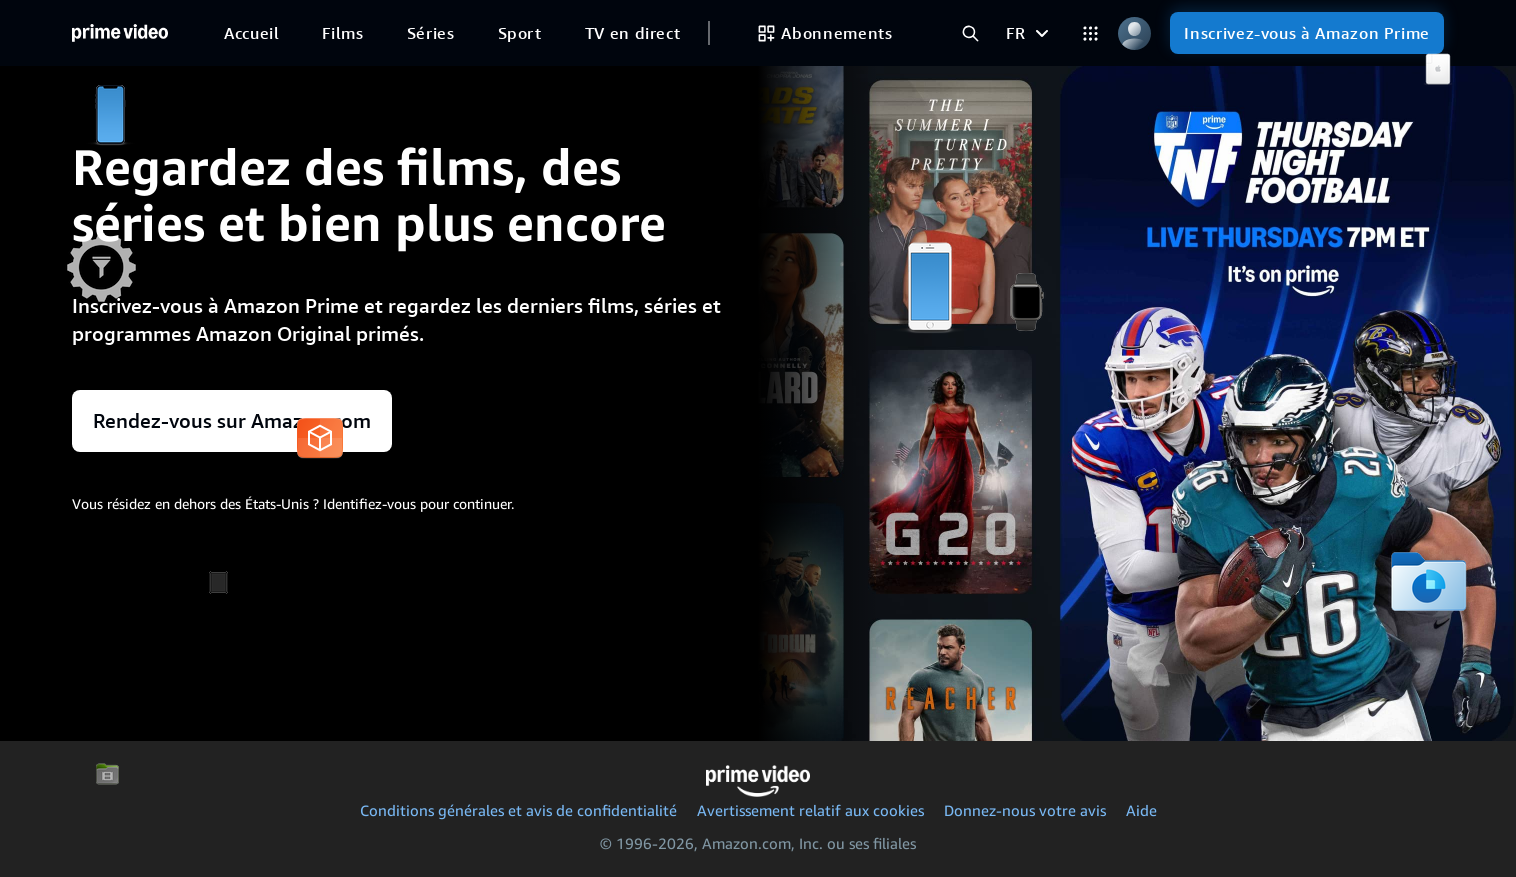  Describe the element at coordinates (1428, 583) in the screenshot. I see `open microsoft dynamics 365 sales folder` at that location.